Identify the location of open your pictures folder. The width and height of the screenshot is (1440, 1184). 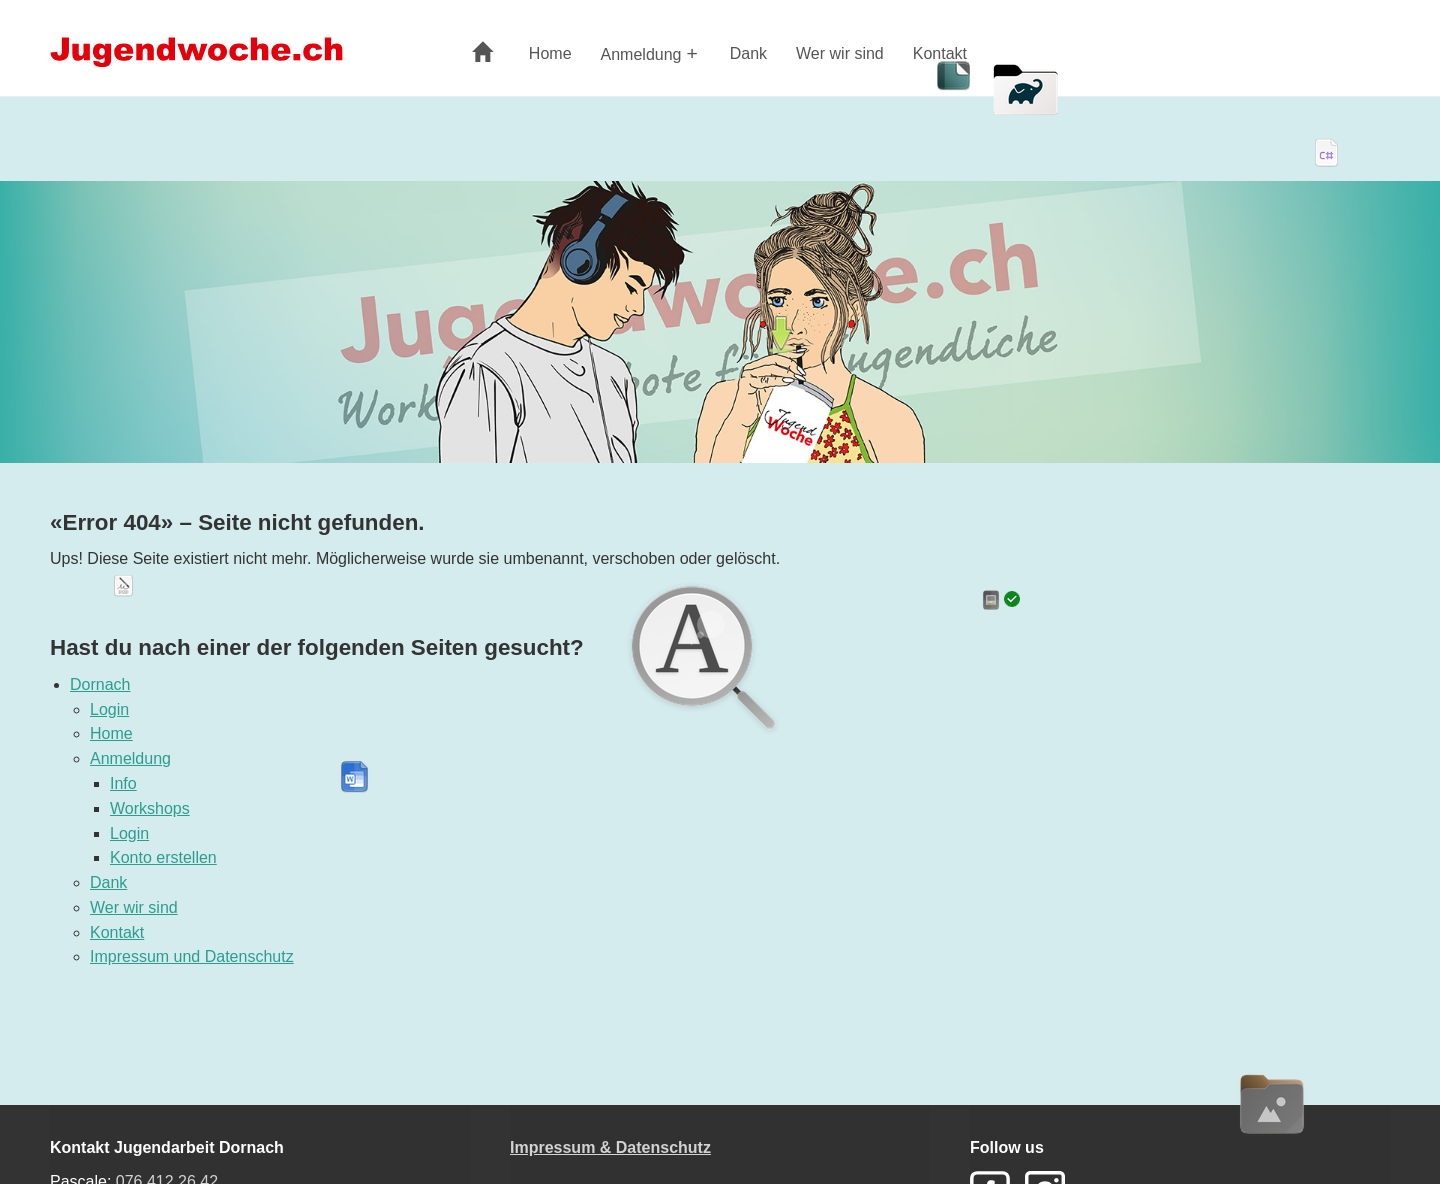
(1272, 1104).